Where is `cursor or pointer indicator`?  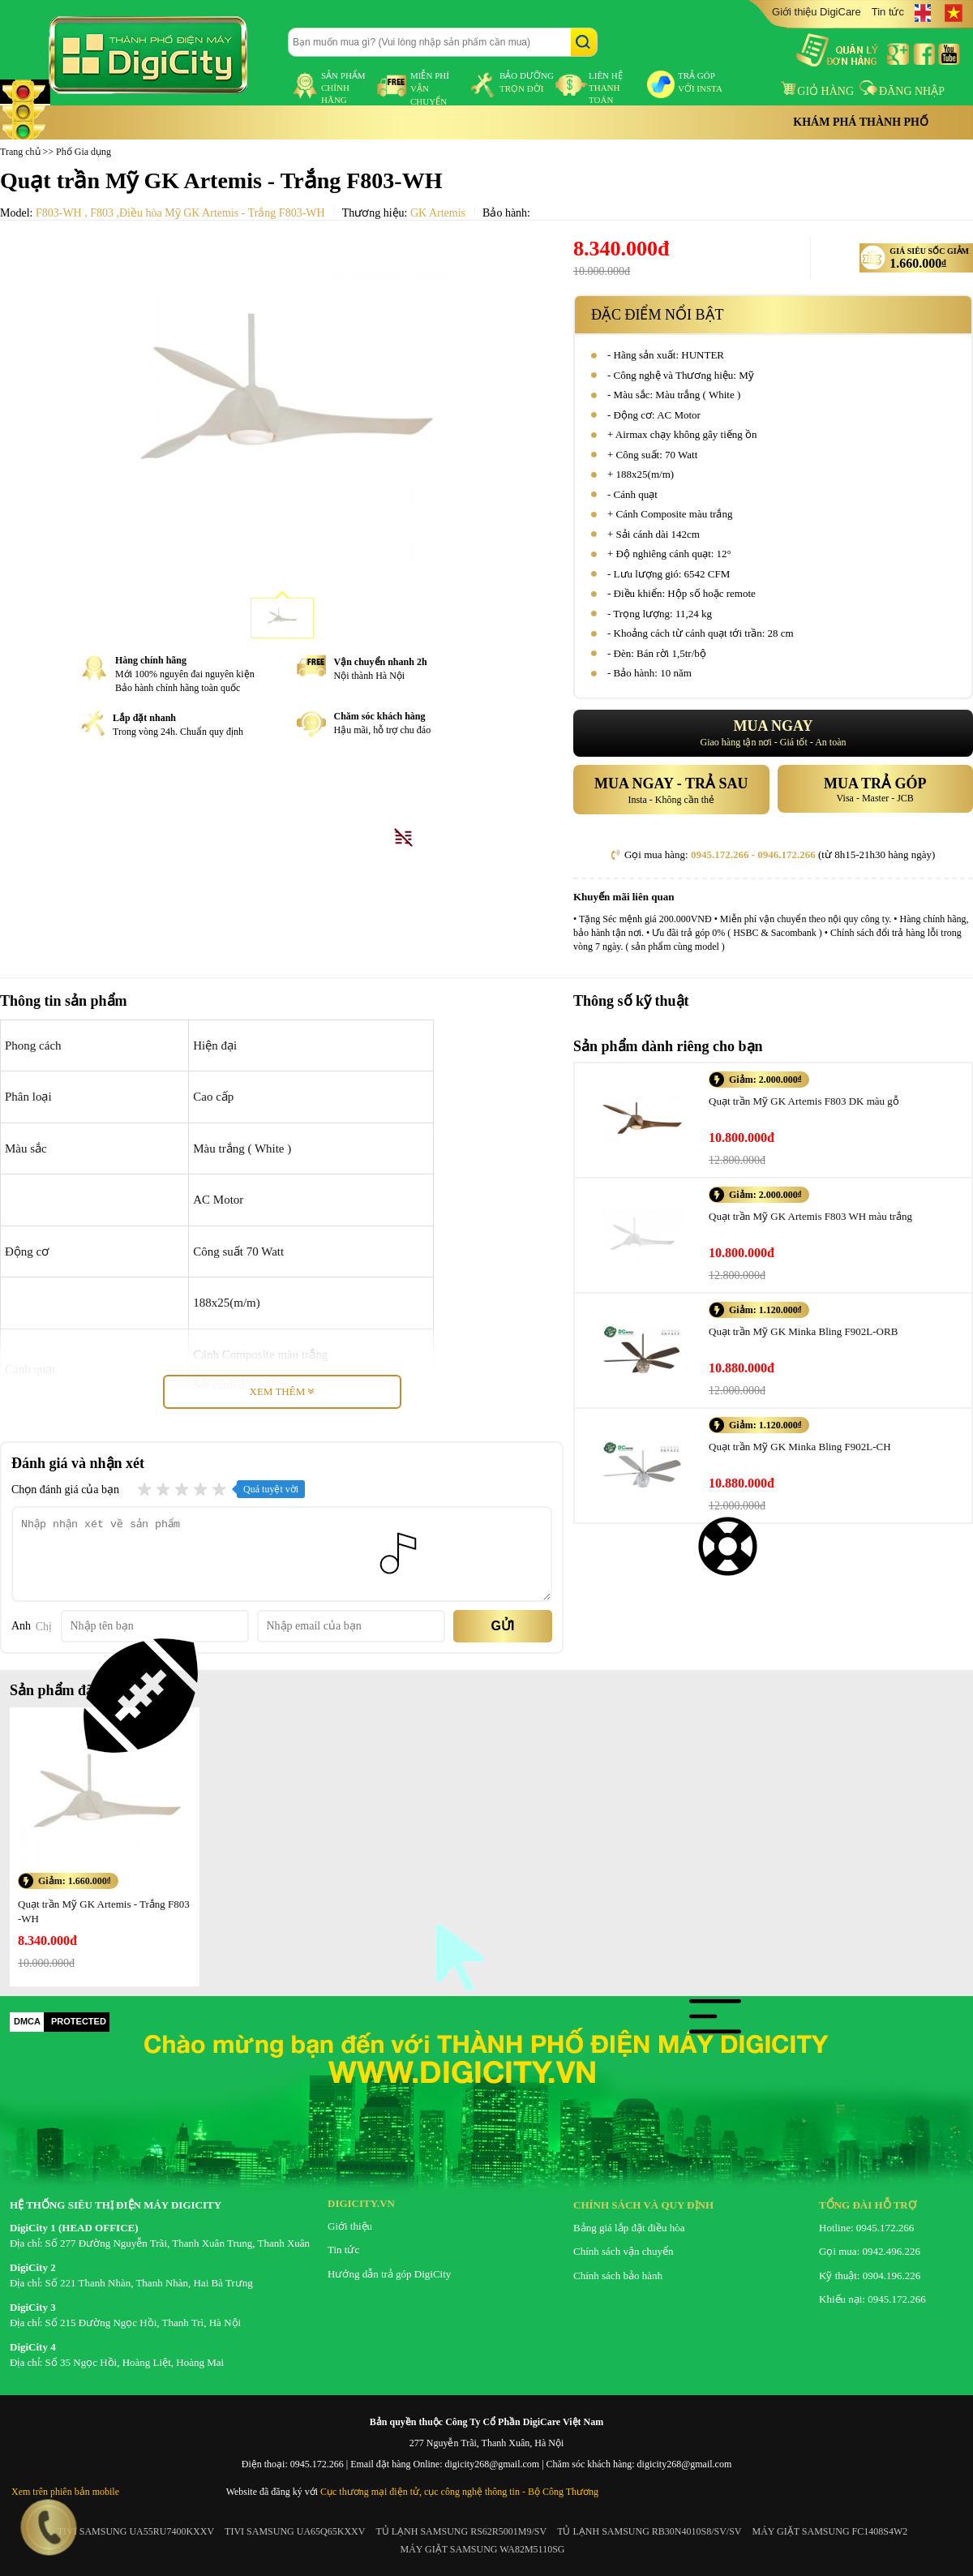
cursor or pointer indicator is located at coordinates (456, 1957).